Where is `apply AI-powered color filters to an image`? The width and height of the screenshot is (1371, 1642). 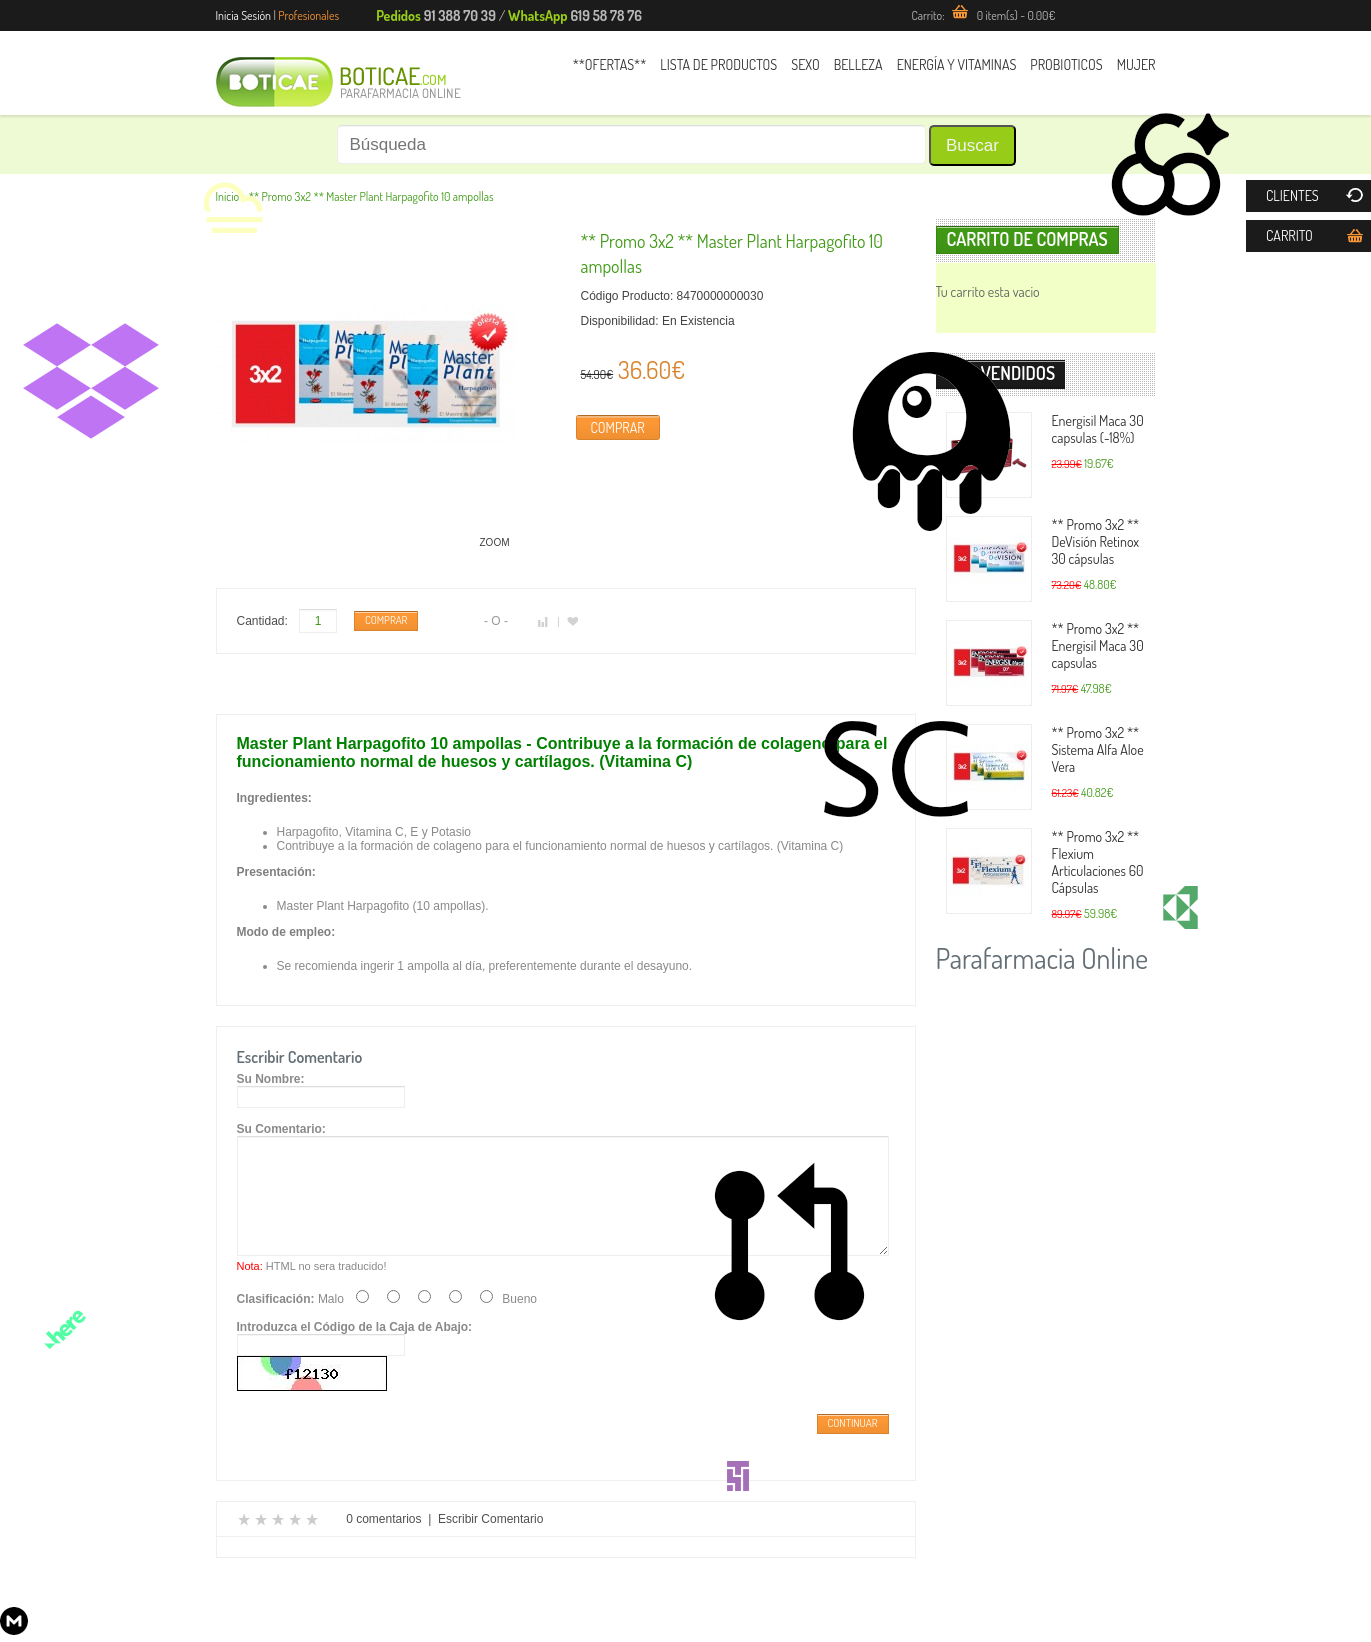 apply AI-powered color filters to an image is located at coordinates (1166, 171).